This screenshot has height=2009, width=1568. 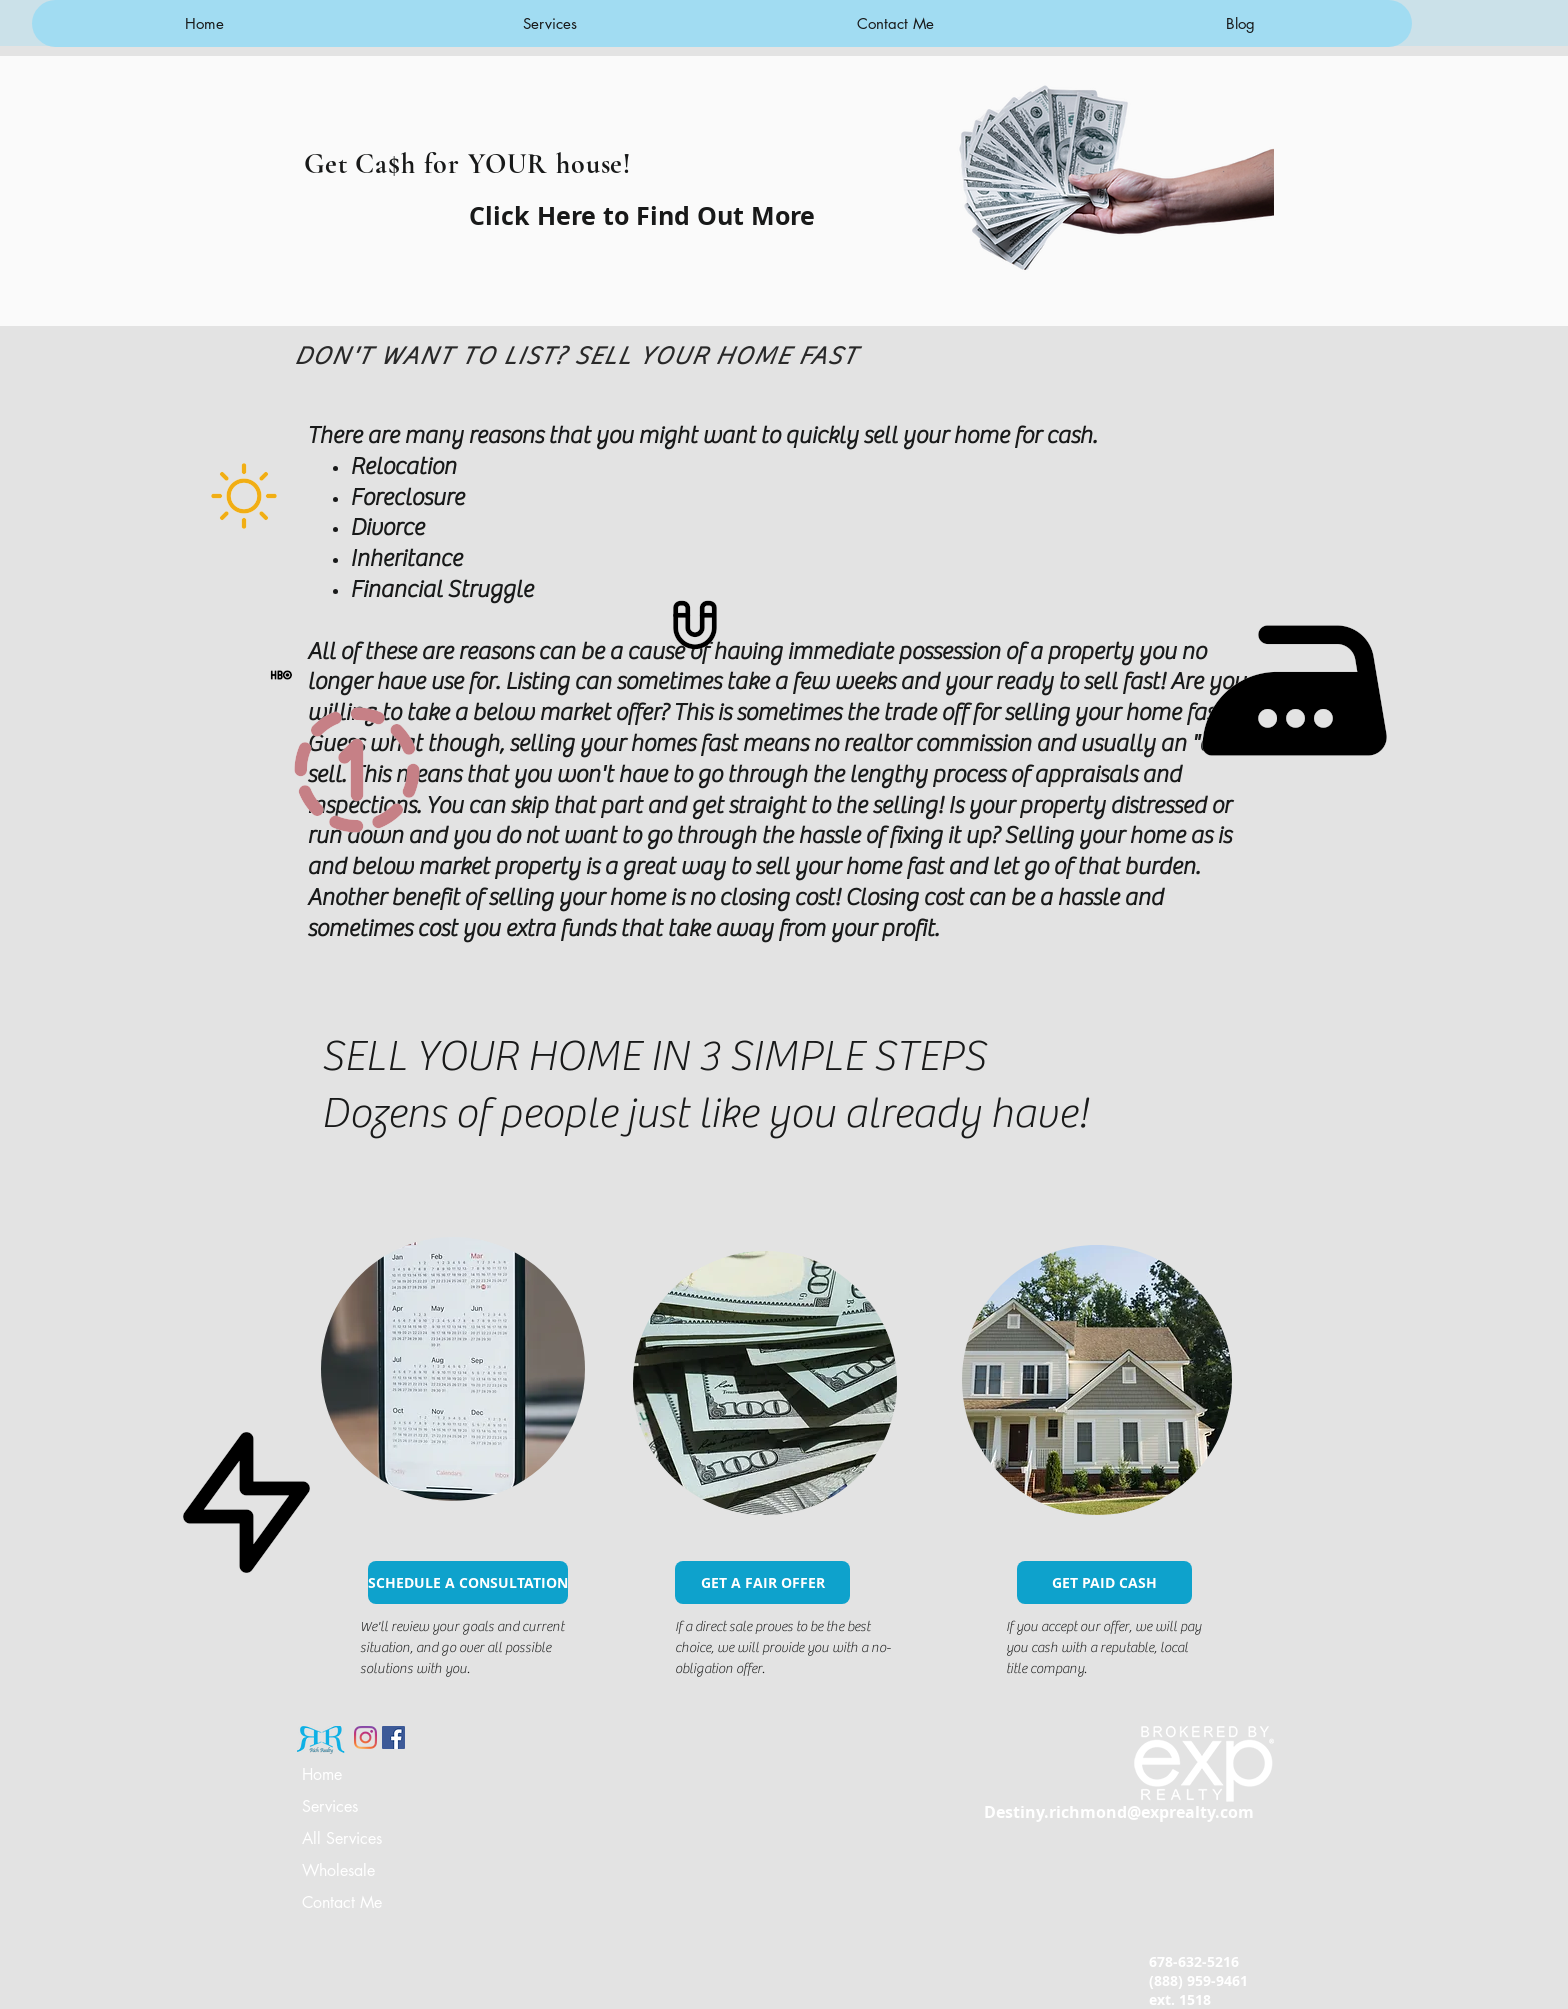 What do you see at coordinates (1295, 690) in the screenshot?
I see `select ironing or steam press setting` at bounding box center [1295, 690].